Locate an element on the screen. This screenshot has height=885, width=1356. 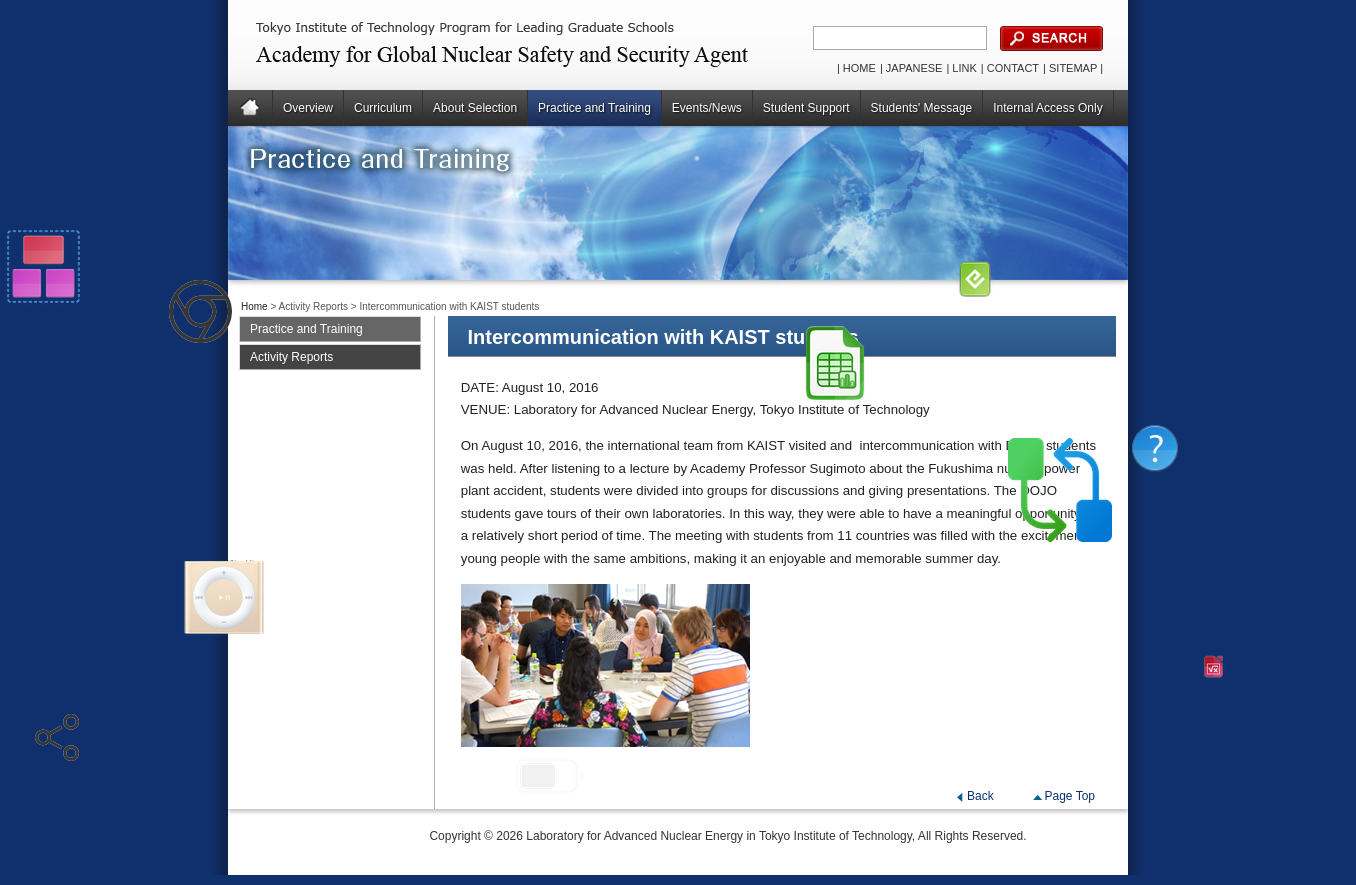
access screen sharing or remote desktop settings is located at coordinates (57, 739).